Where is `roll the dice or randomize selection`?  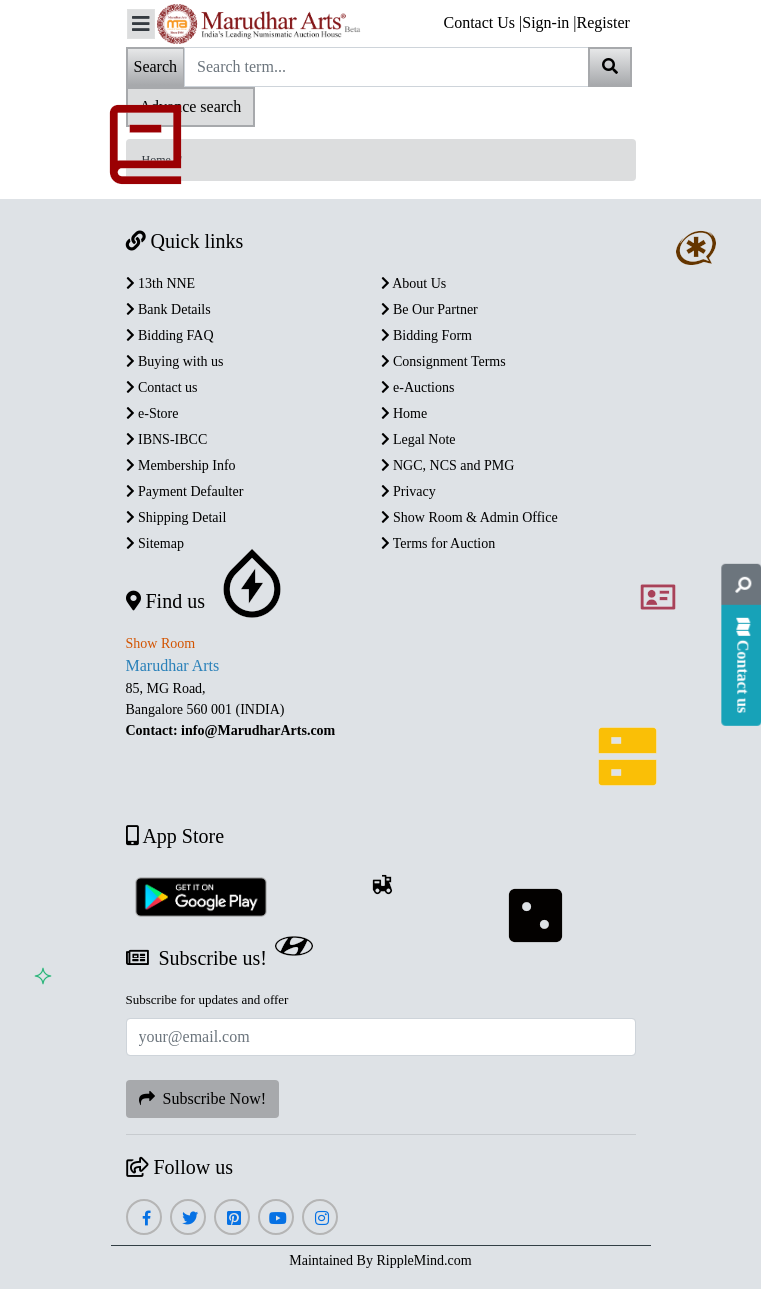
roll the dice or randomize selection is located at coordinates (535, 915).